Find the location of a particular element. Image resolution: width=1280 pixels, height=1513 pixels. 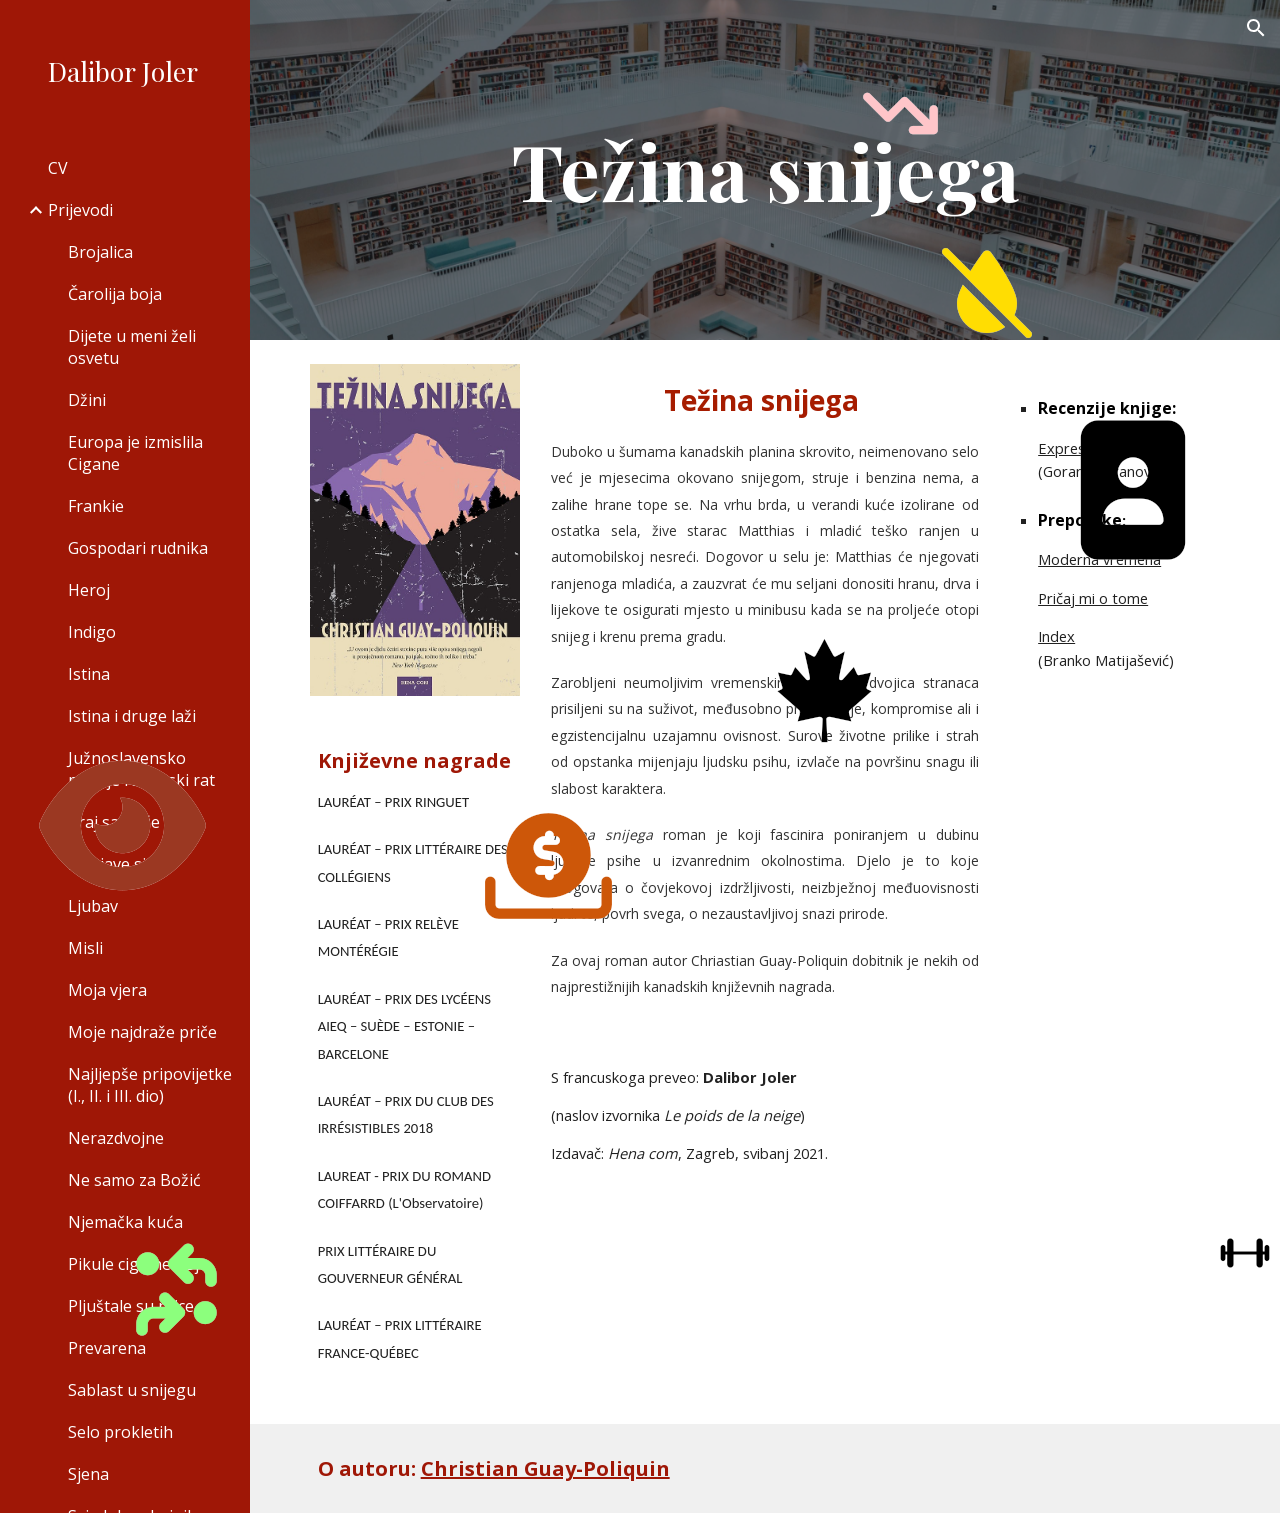

view or preview content is located at coordinates (122, 825).